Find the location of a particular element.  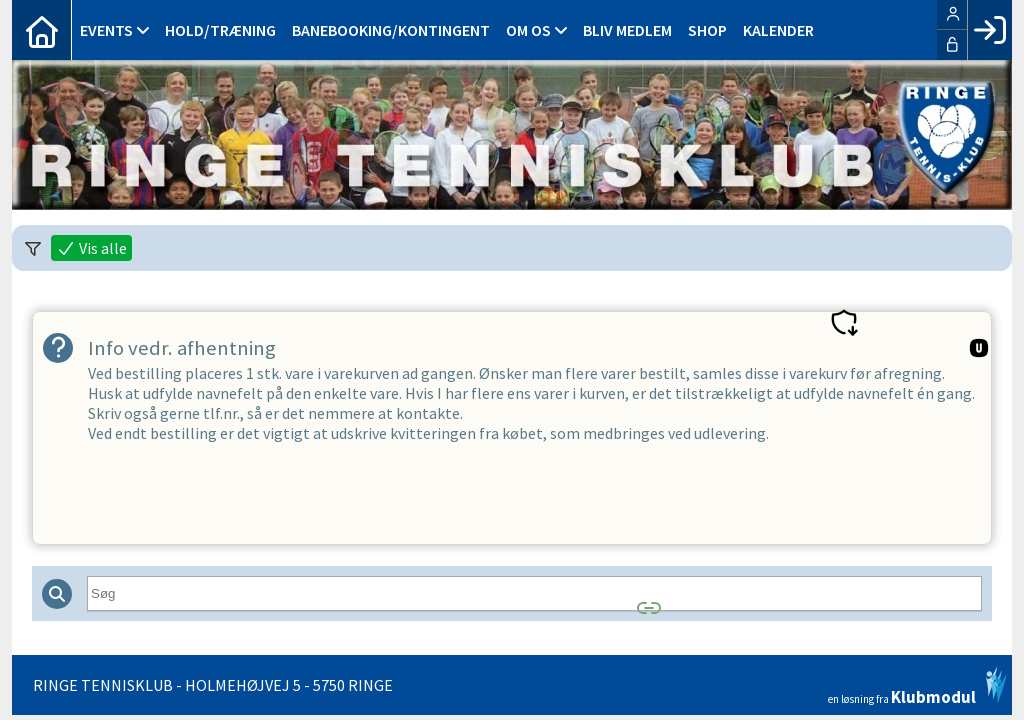

copy or share a link is located at coordinates (649, 608).